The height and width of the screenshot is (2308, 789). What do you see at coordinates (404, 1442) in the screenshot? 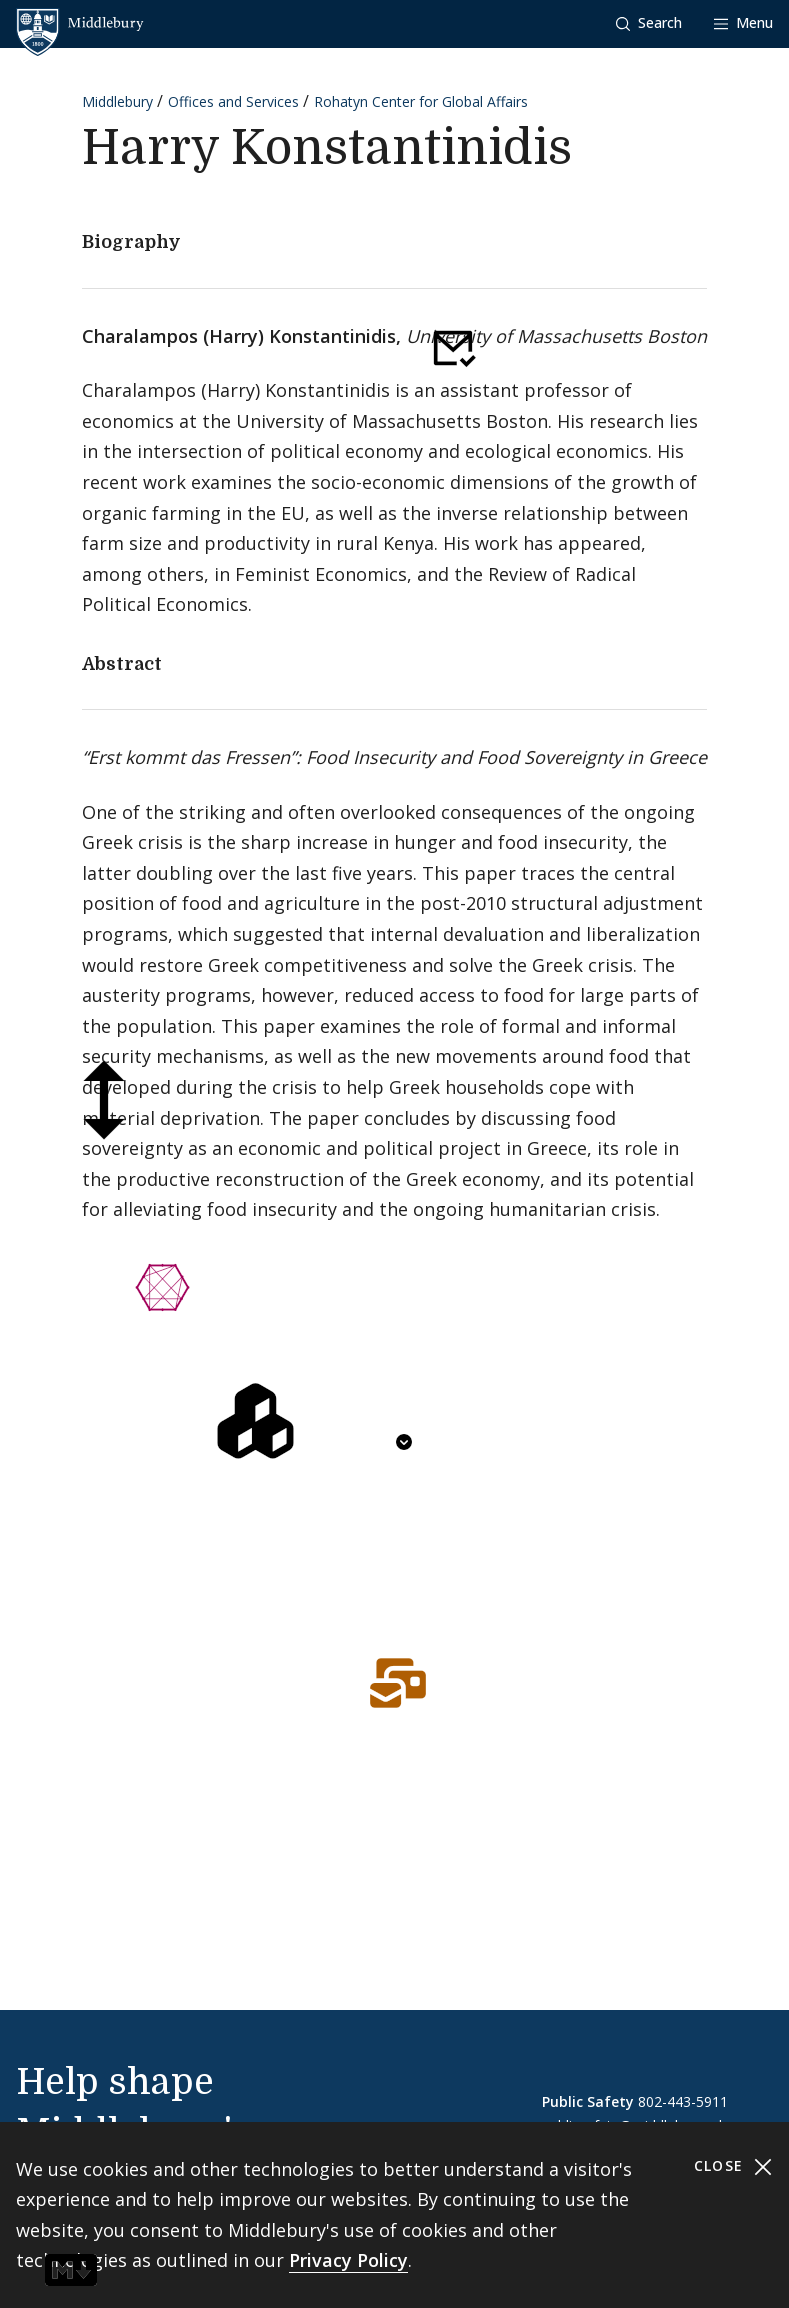
I see `expand content or show more details` at bounding box center [404, 1442].